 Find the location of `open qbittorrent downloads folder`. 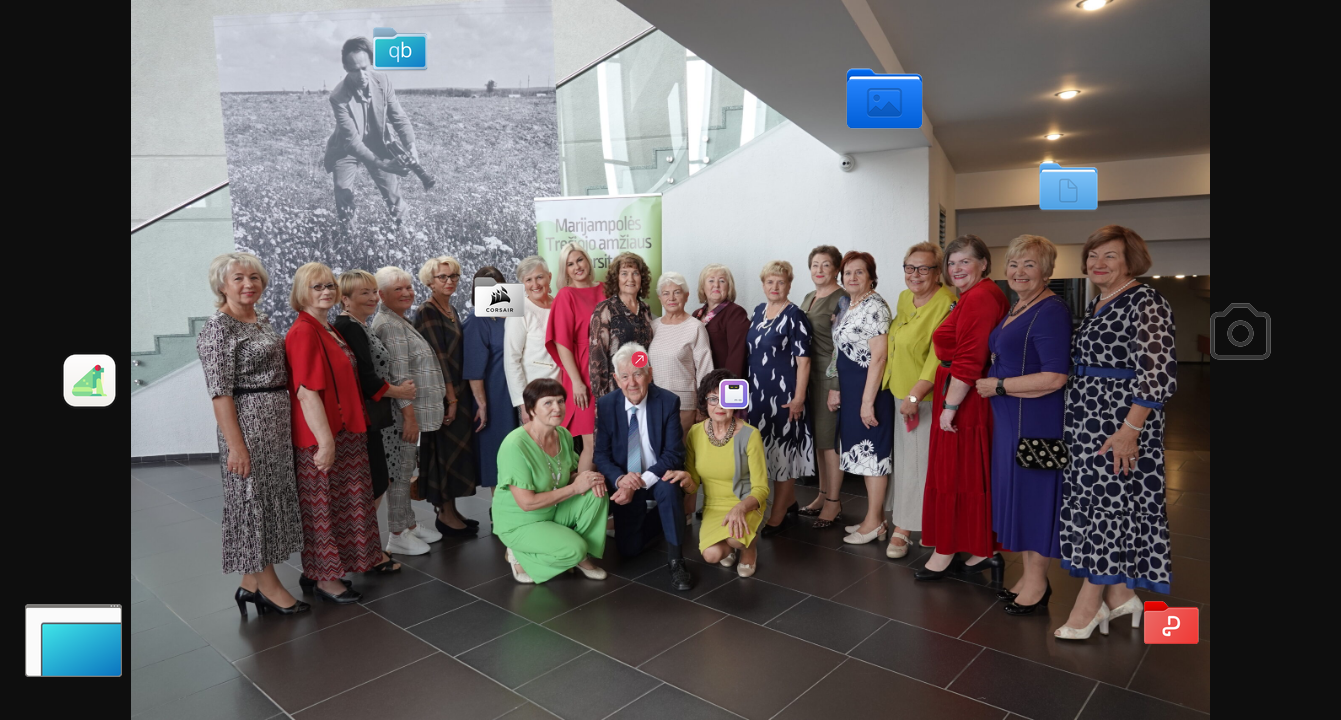

open qbittorrent downloads folder is located at coordinates (400, 50).